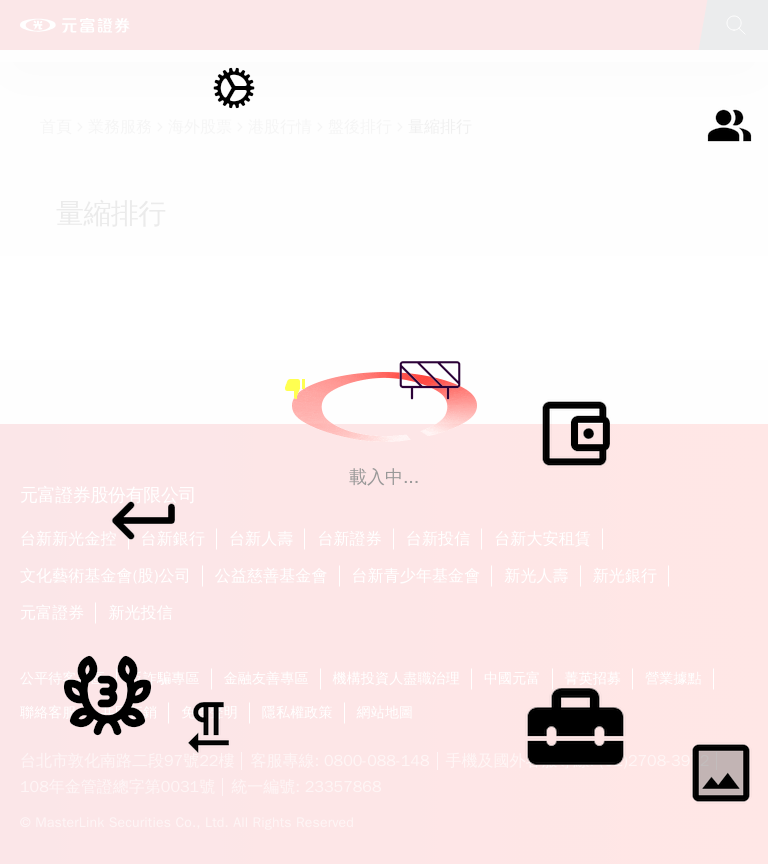 The width and height of the screenshot is (768, 864). I want to click on access your wallet or payment methods, so click(574, 433).